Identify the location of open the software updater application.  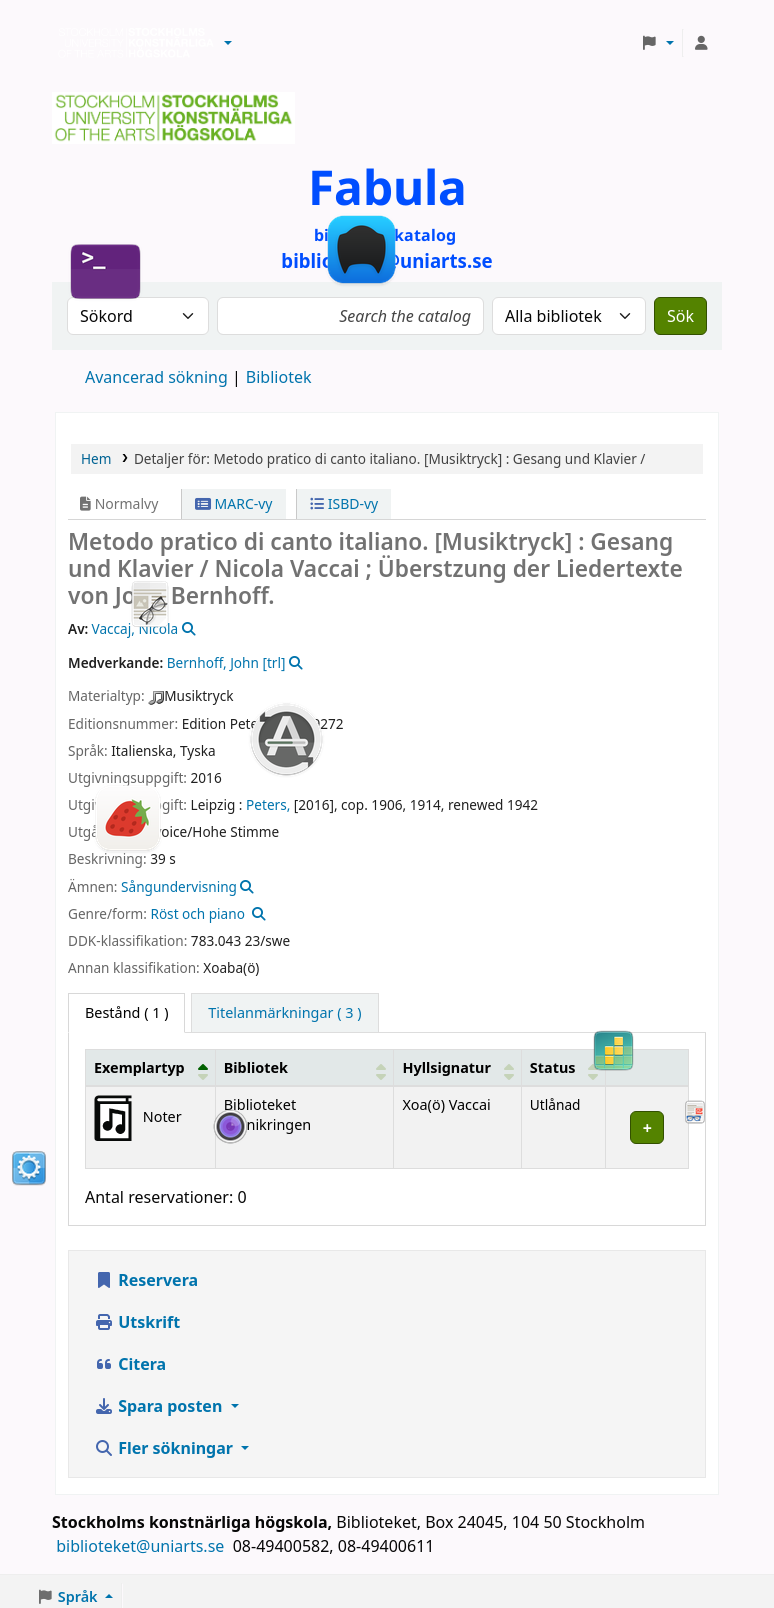
(286, 739).